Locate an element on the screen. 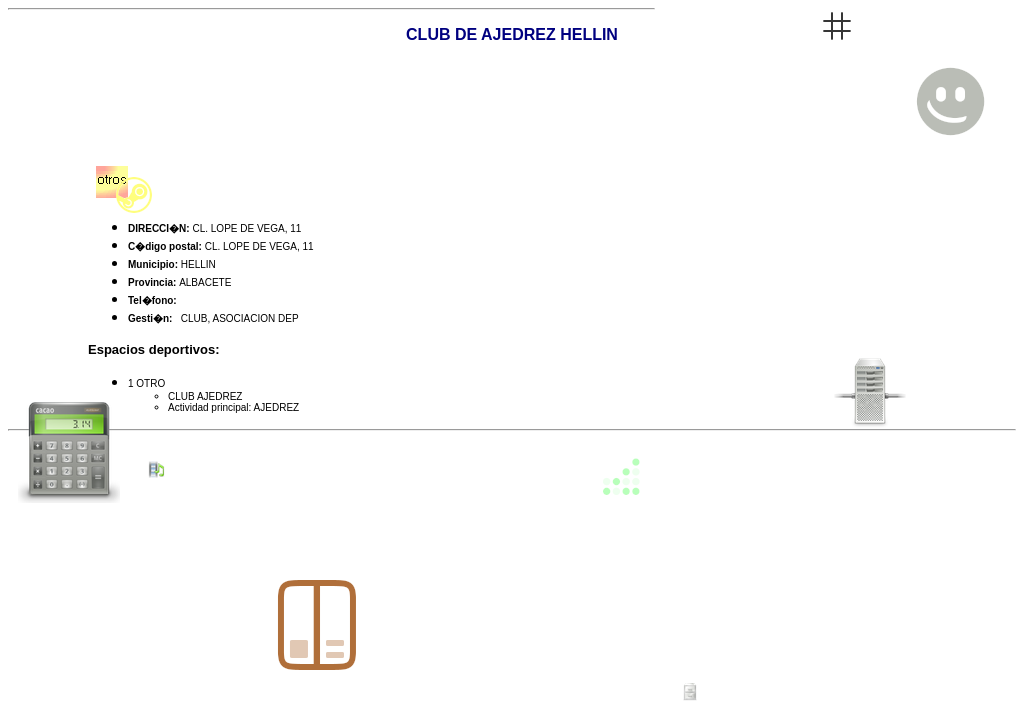 This screenshot has width=1024, height=720. open the calculator app is located at coordinates (69, 452).